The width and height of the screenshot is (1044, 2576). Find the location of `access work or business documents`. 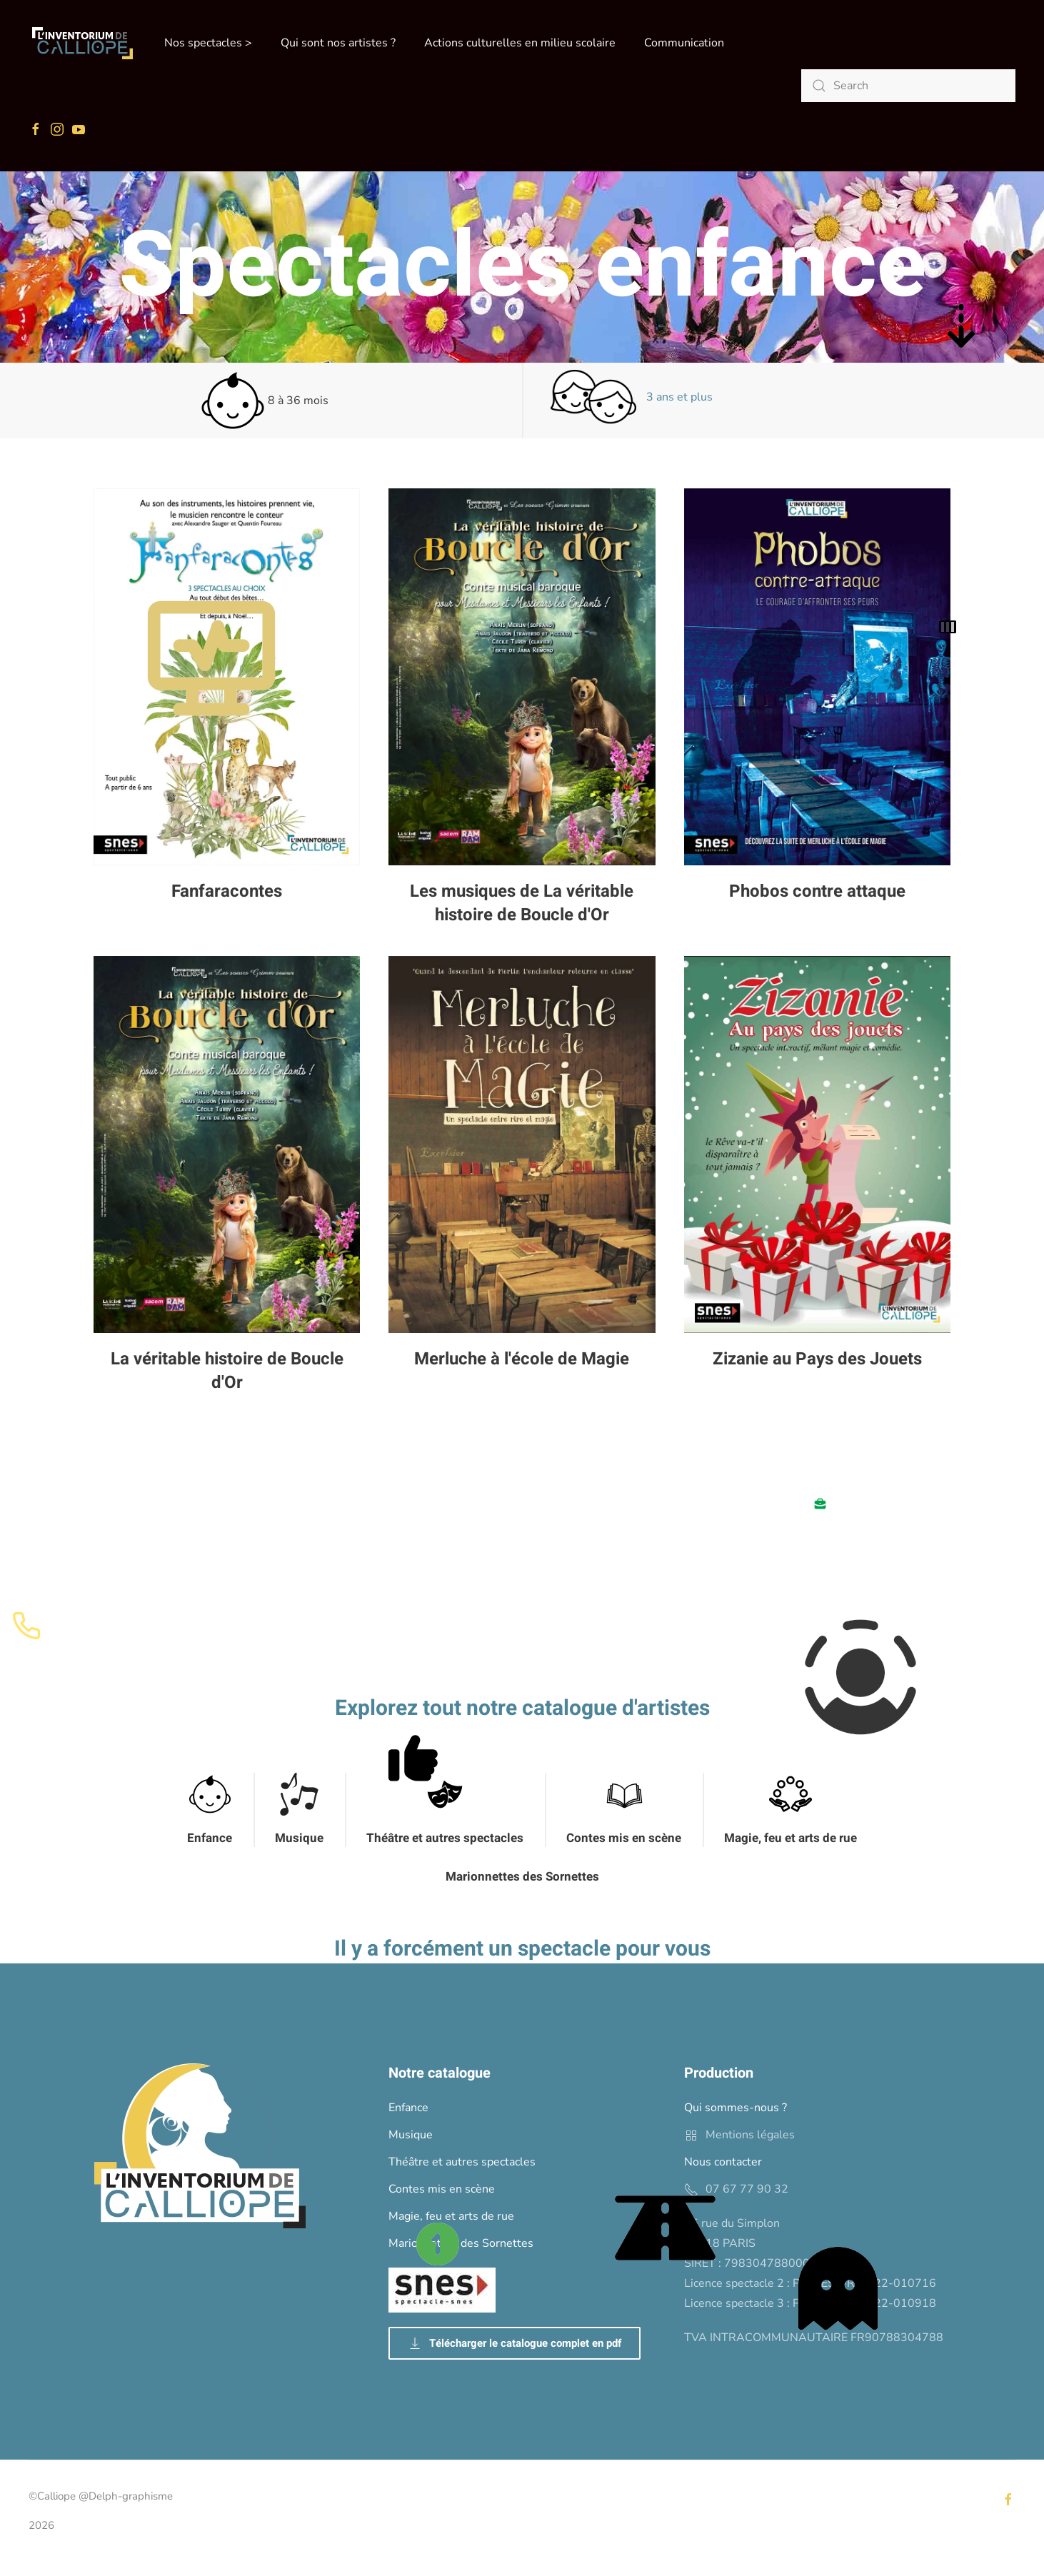

access work or business documents is located at coordinates (820, 1504).